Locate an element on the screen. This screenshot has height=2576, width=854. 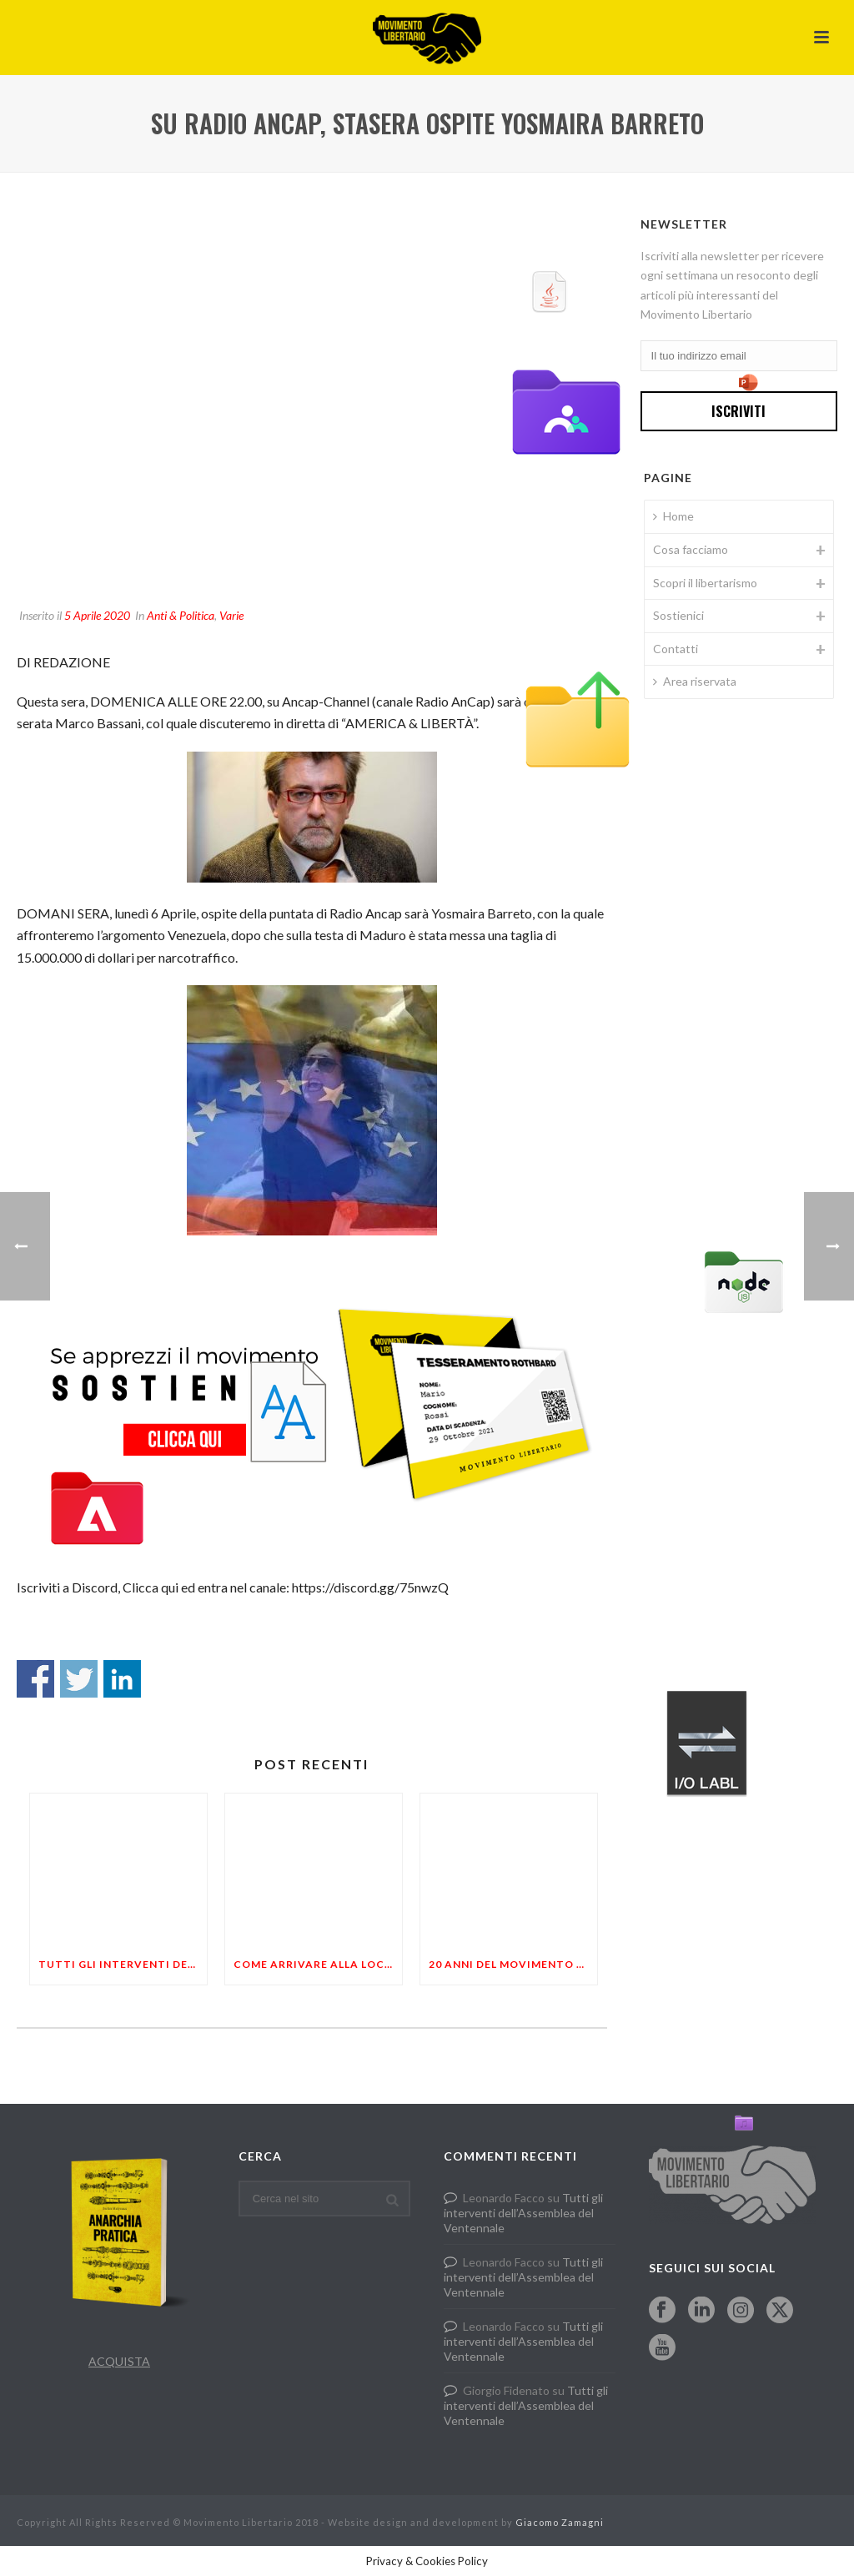
open wondershare famisafe app folder is located at coordinates (565, 415).